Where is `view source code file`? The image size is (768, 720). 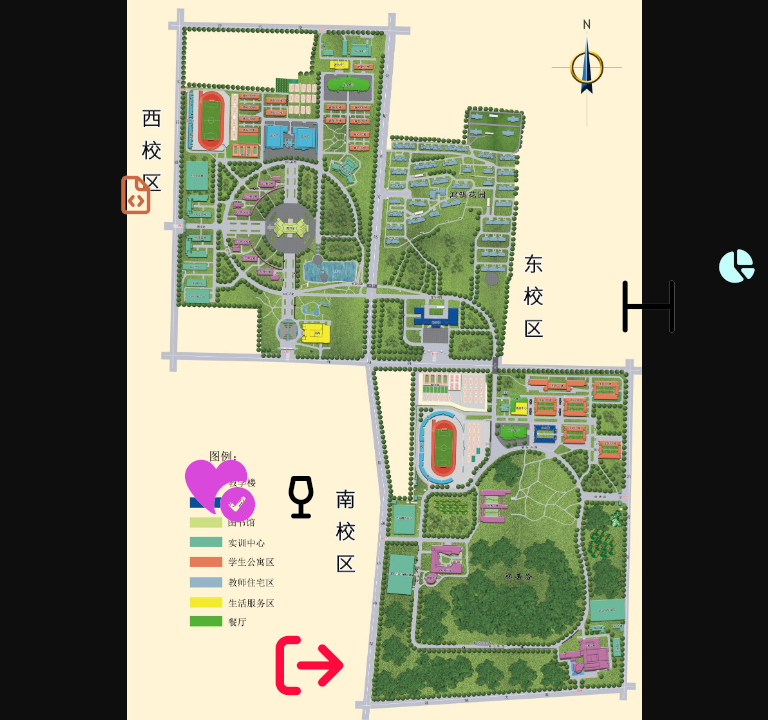 view source code file is located at coordinates (136, 195).